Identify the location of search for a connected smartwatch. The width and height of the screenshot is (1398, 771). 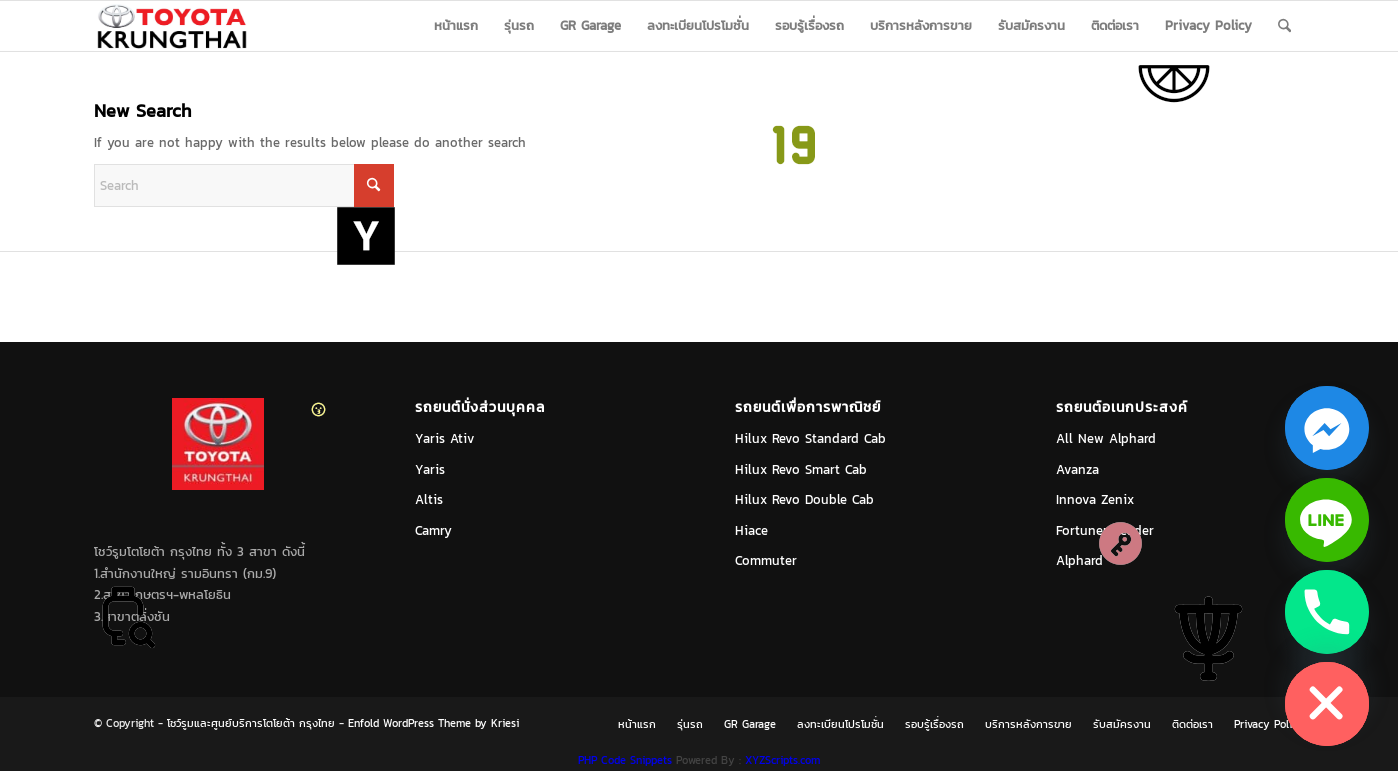
(123, 616).